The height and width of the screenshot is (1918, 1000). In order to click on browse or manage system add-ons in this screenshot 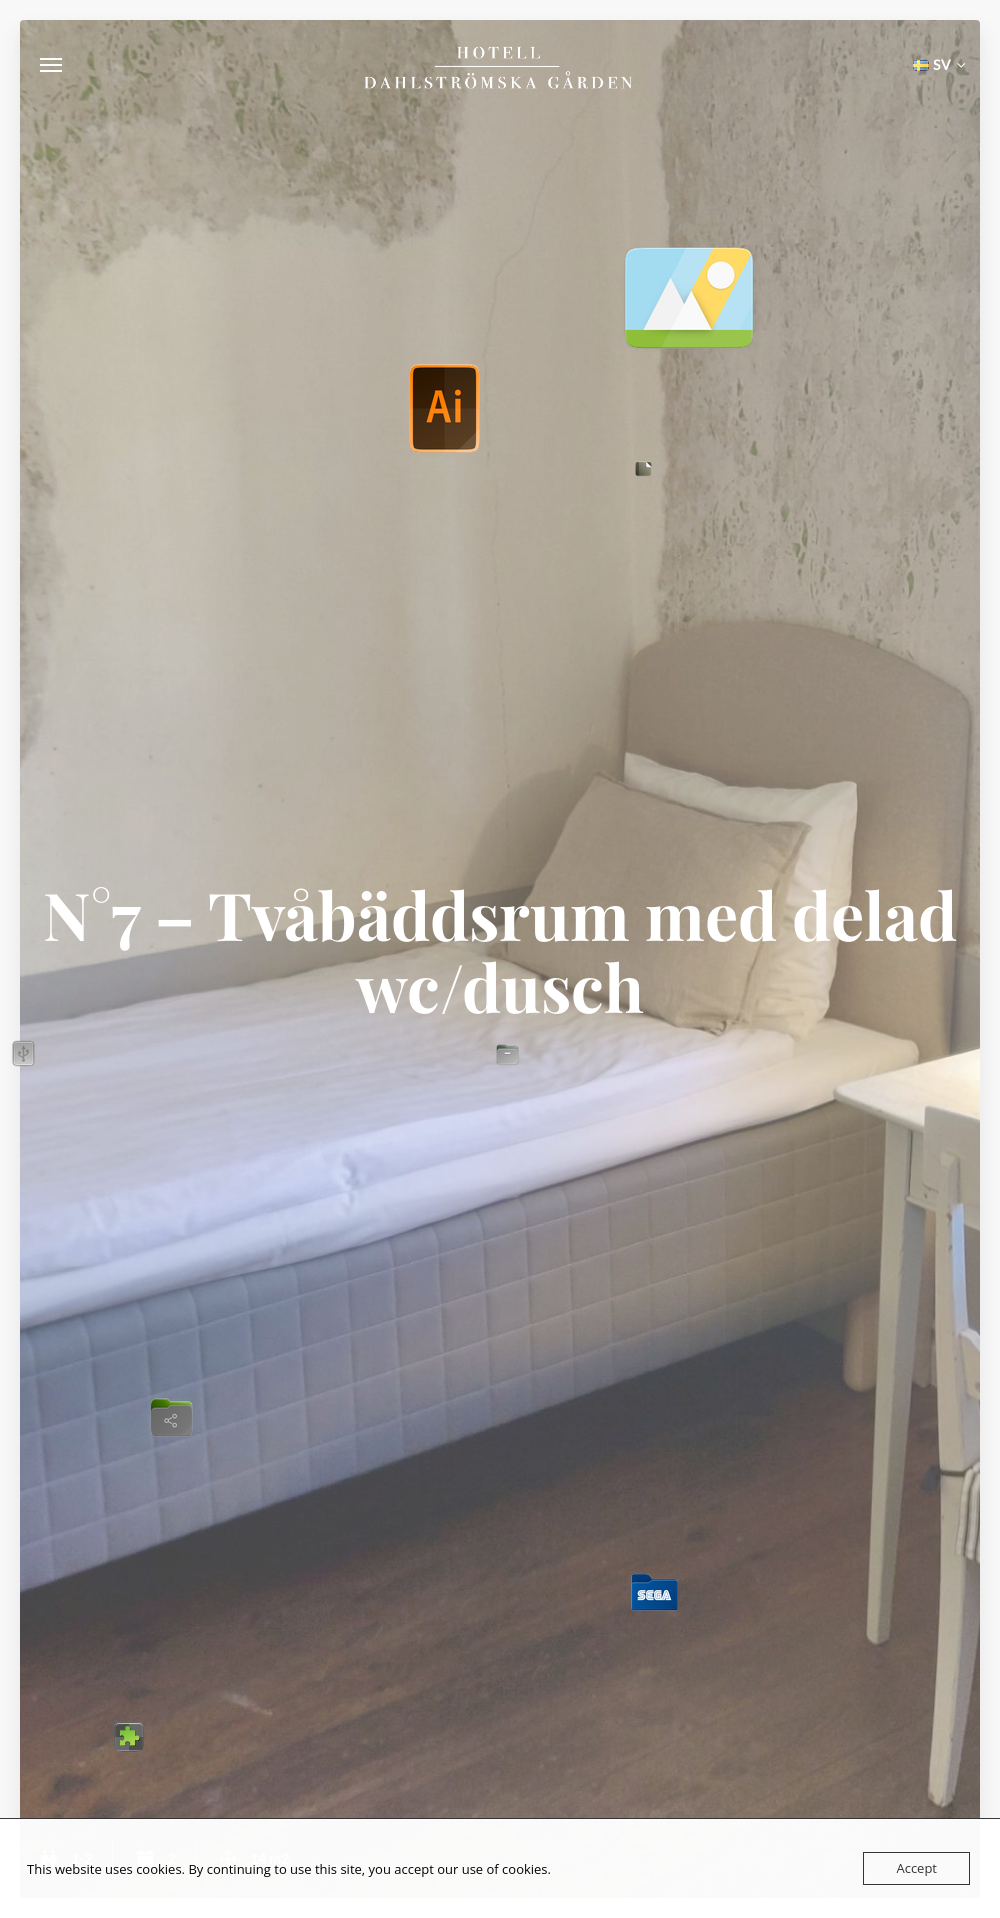, I will do `click(129, 1737)`.